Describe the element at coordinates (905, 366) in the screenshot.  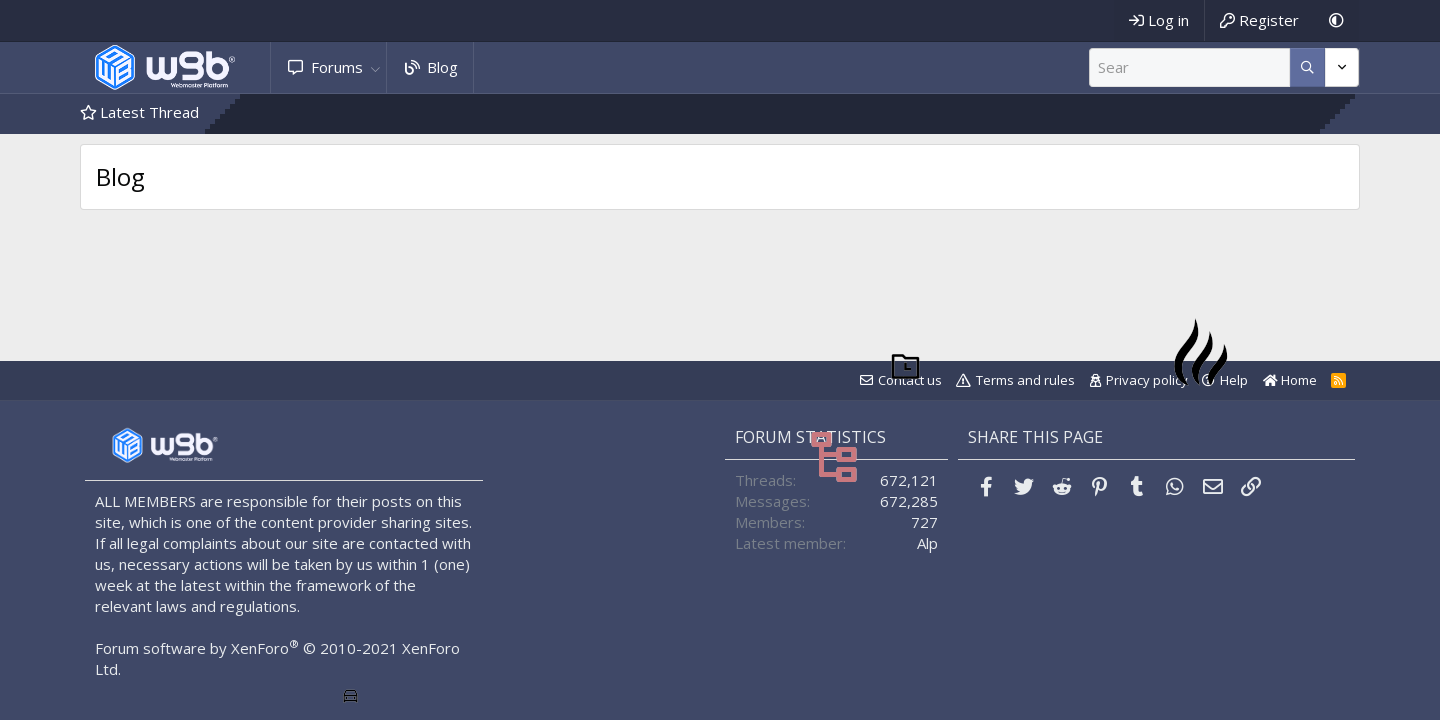
I see `view folder history or previous versions` at that location.